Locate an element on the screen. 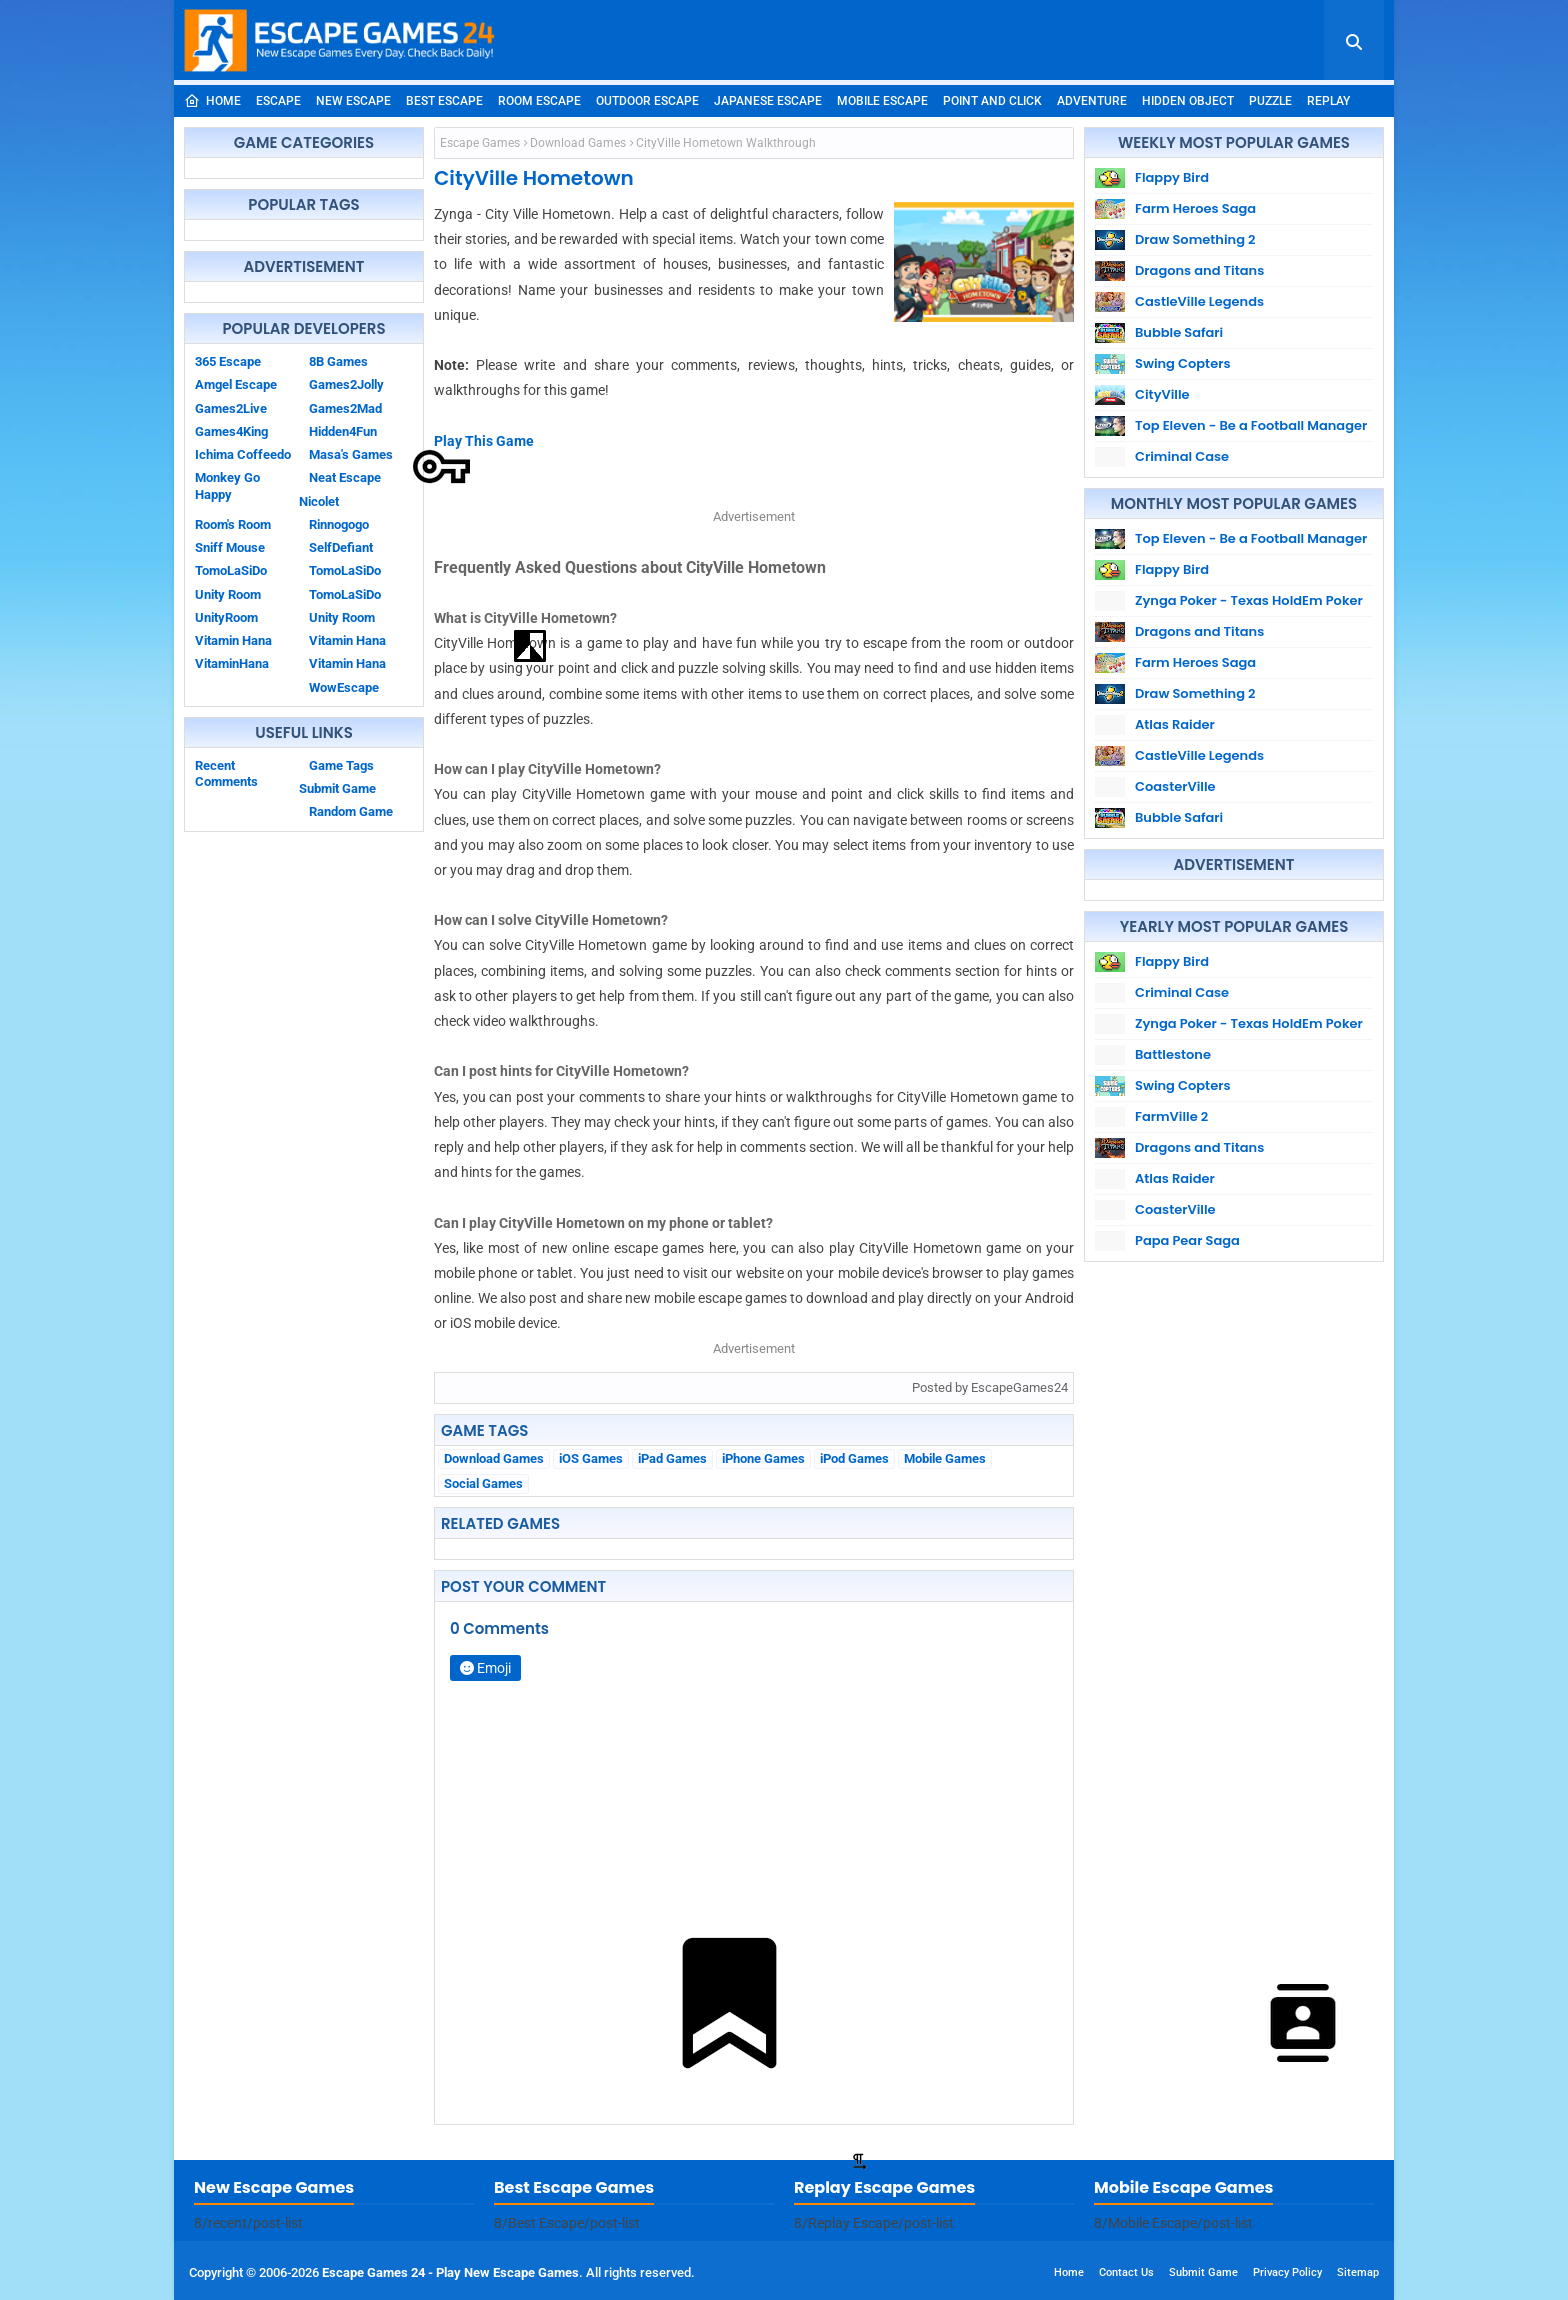 The height and width of the screenshot is (2300, 1568). access vpn or secure connection settings is located at coordinates (441, 466).